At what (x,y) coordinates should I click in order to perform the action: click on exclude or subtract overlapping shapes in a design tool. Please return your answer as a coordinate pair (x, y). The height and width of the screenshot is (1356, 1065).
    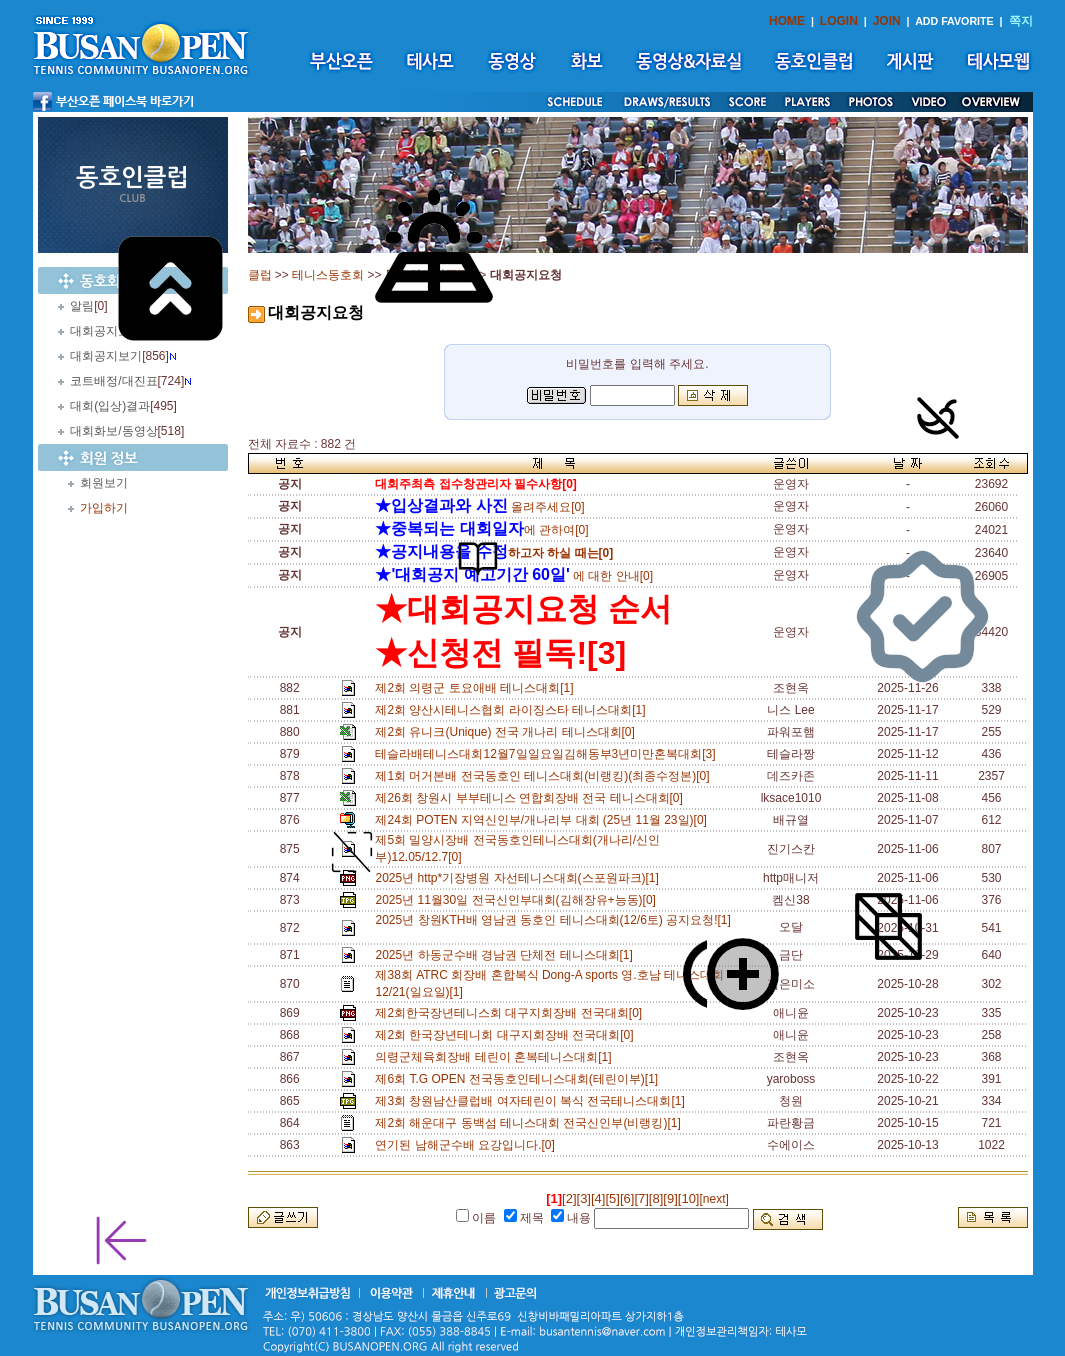
    Looking at the image, I should click on (888, 926).